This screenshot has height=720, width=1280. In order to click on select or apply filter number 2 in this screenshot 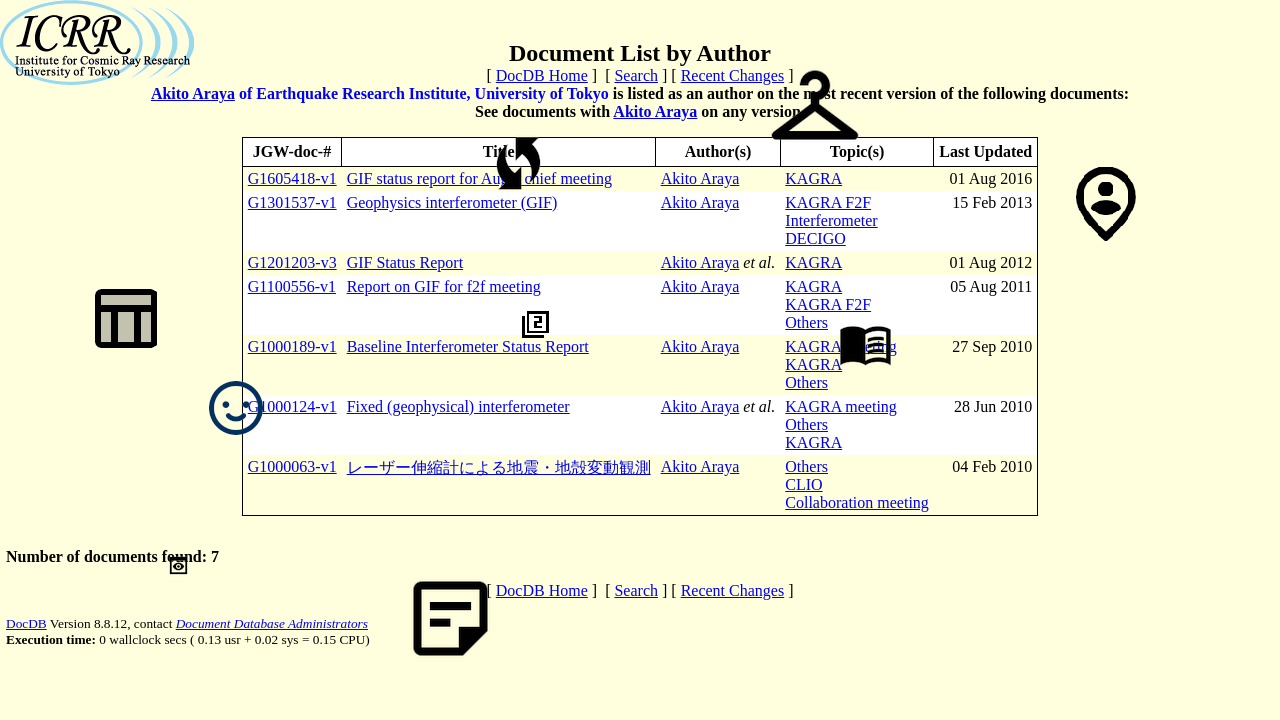, I will do `click(535, 324)`.